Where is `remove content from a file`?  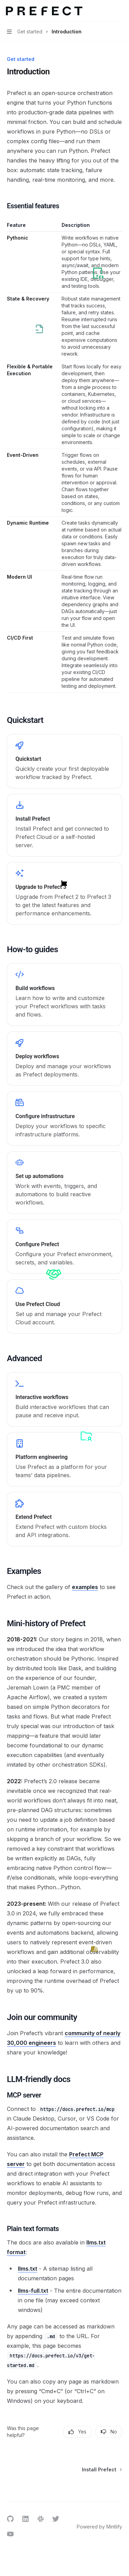 remove content from a file is located at coordinates (39, 329).